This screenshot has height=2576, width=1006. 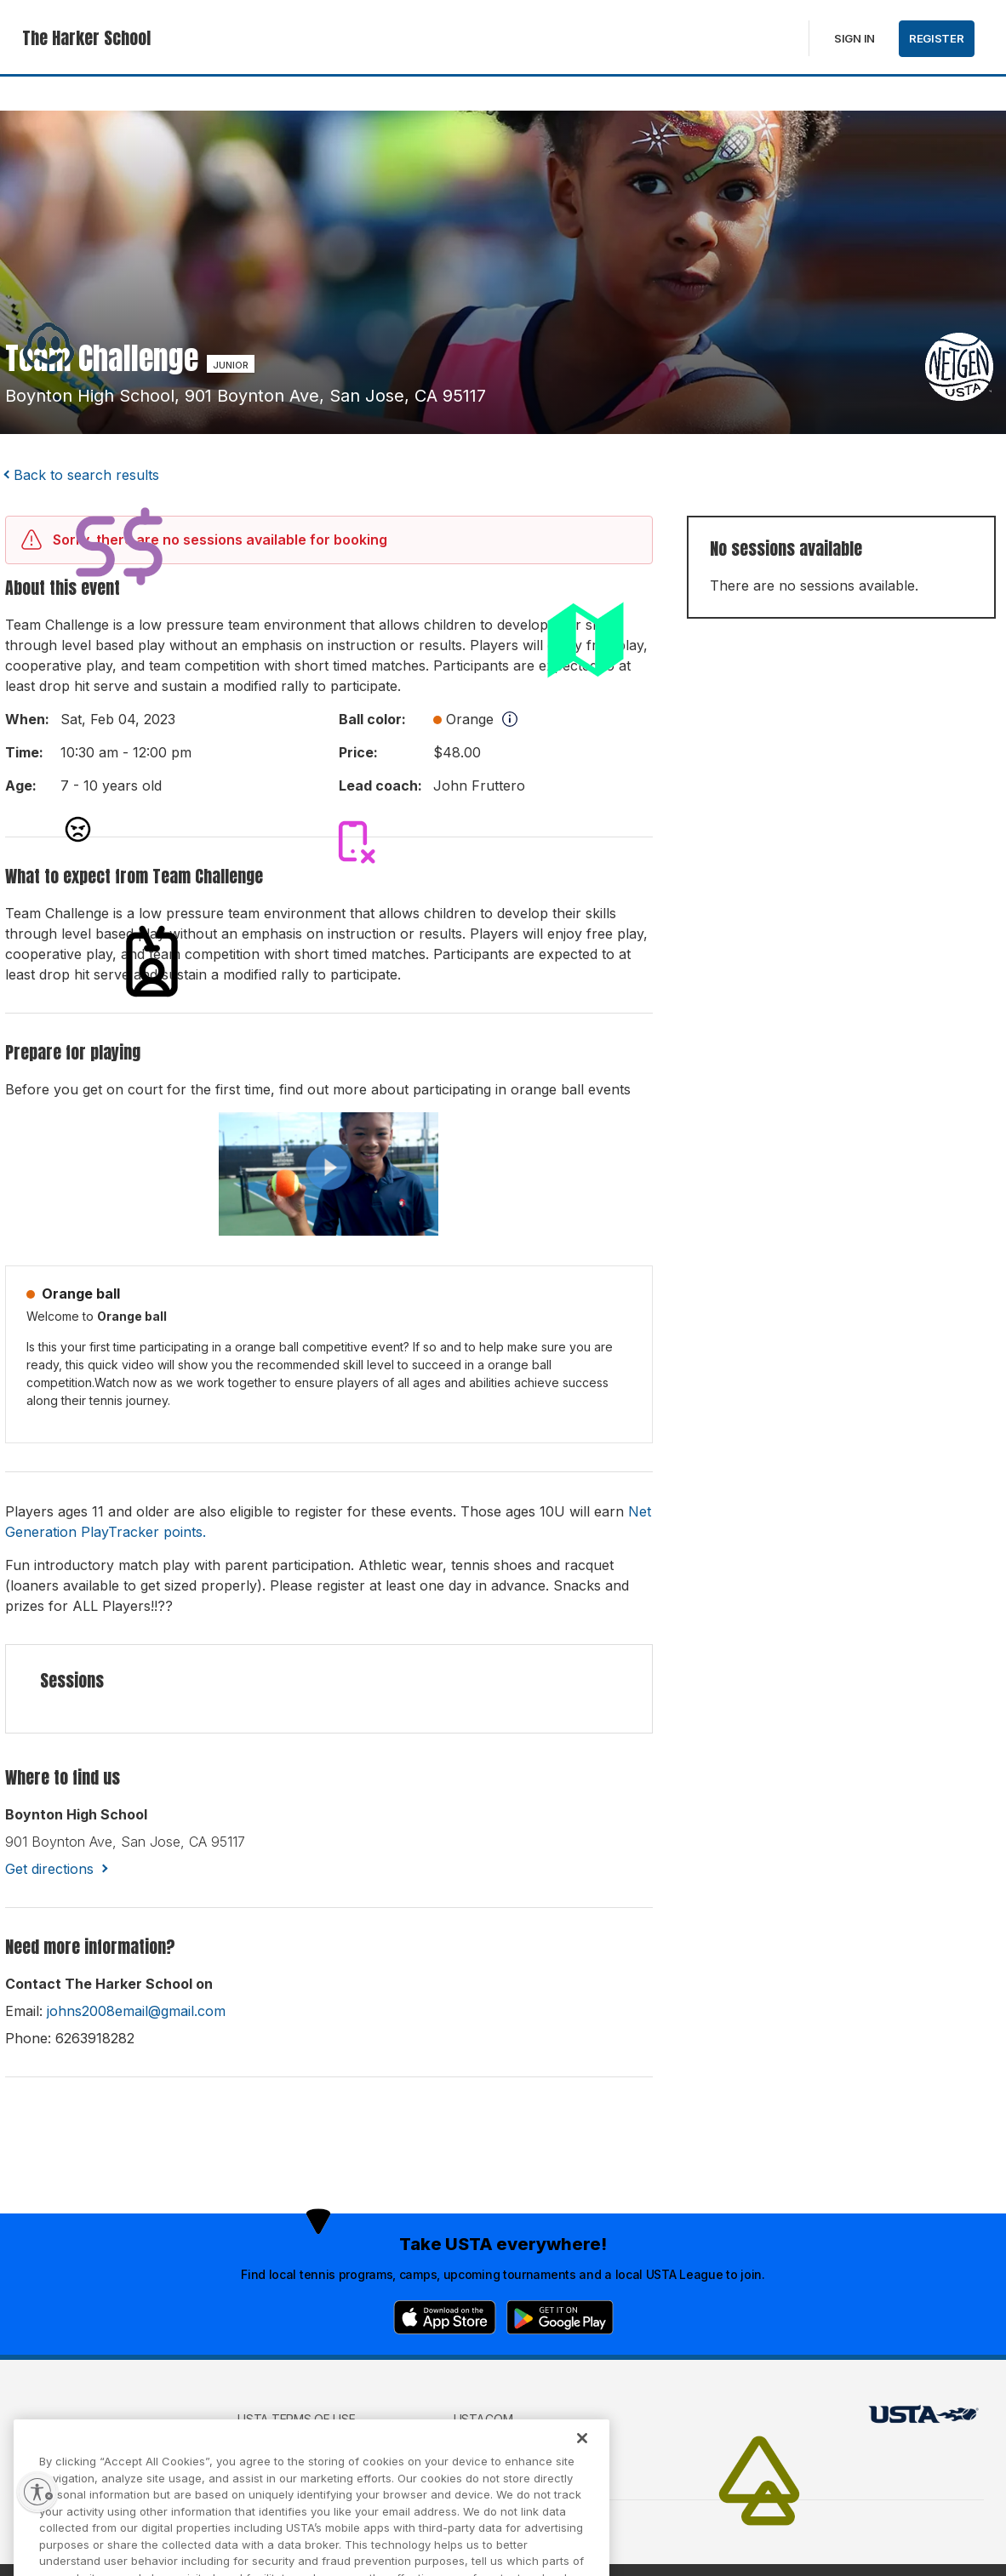 I want to click on indicates singapore dollar currency, so click(x=119, y=546).